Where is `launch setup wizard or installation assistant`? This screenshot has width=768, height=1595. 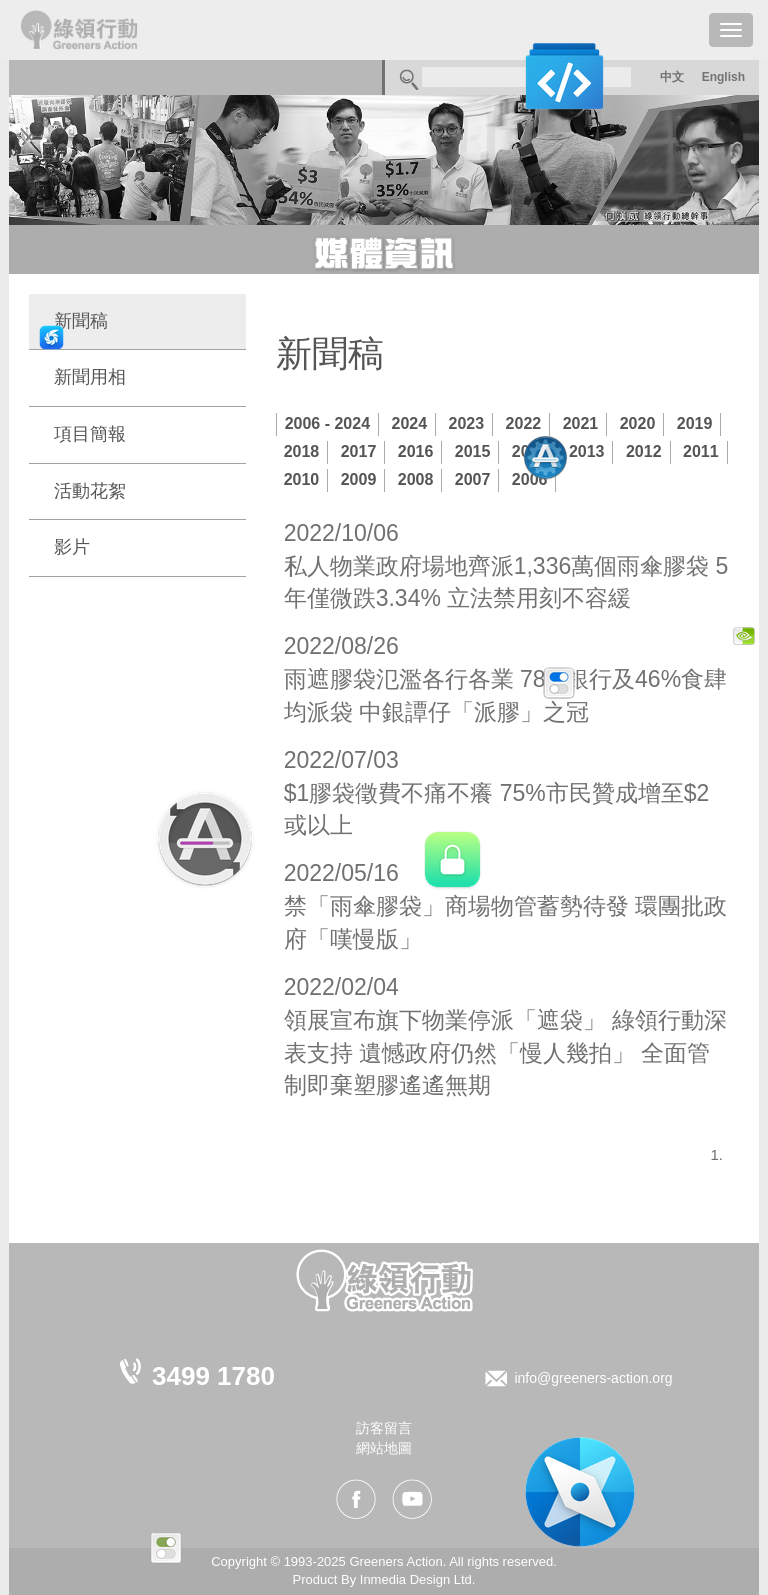
launch setup wizard or installation assistant is located at coordinates (580, 1492).